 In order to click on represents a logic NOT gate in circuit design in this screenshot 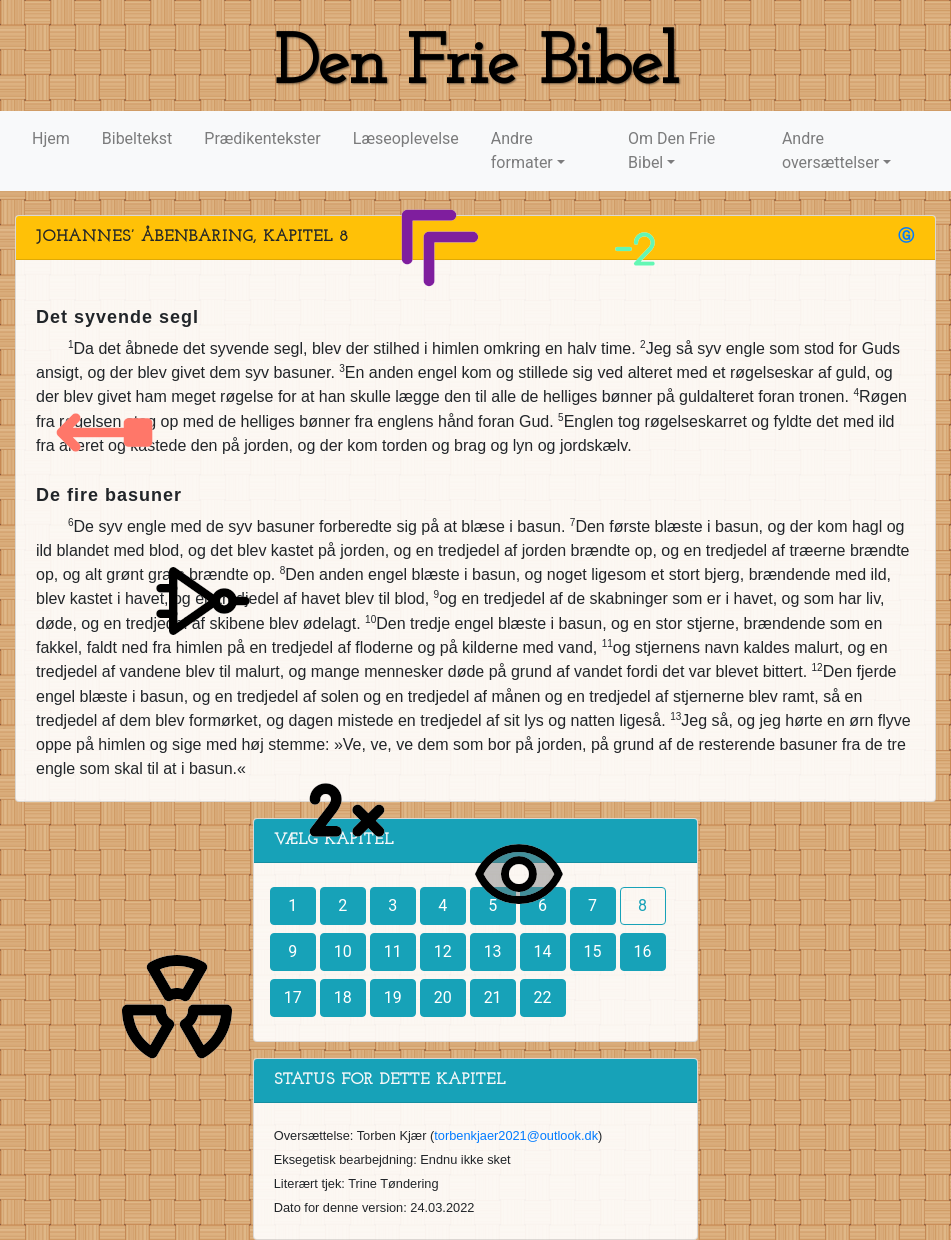, I will do `click(203, 601)`.